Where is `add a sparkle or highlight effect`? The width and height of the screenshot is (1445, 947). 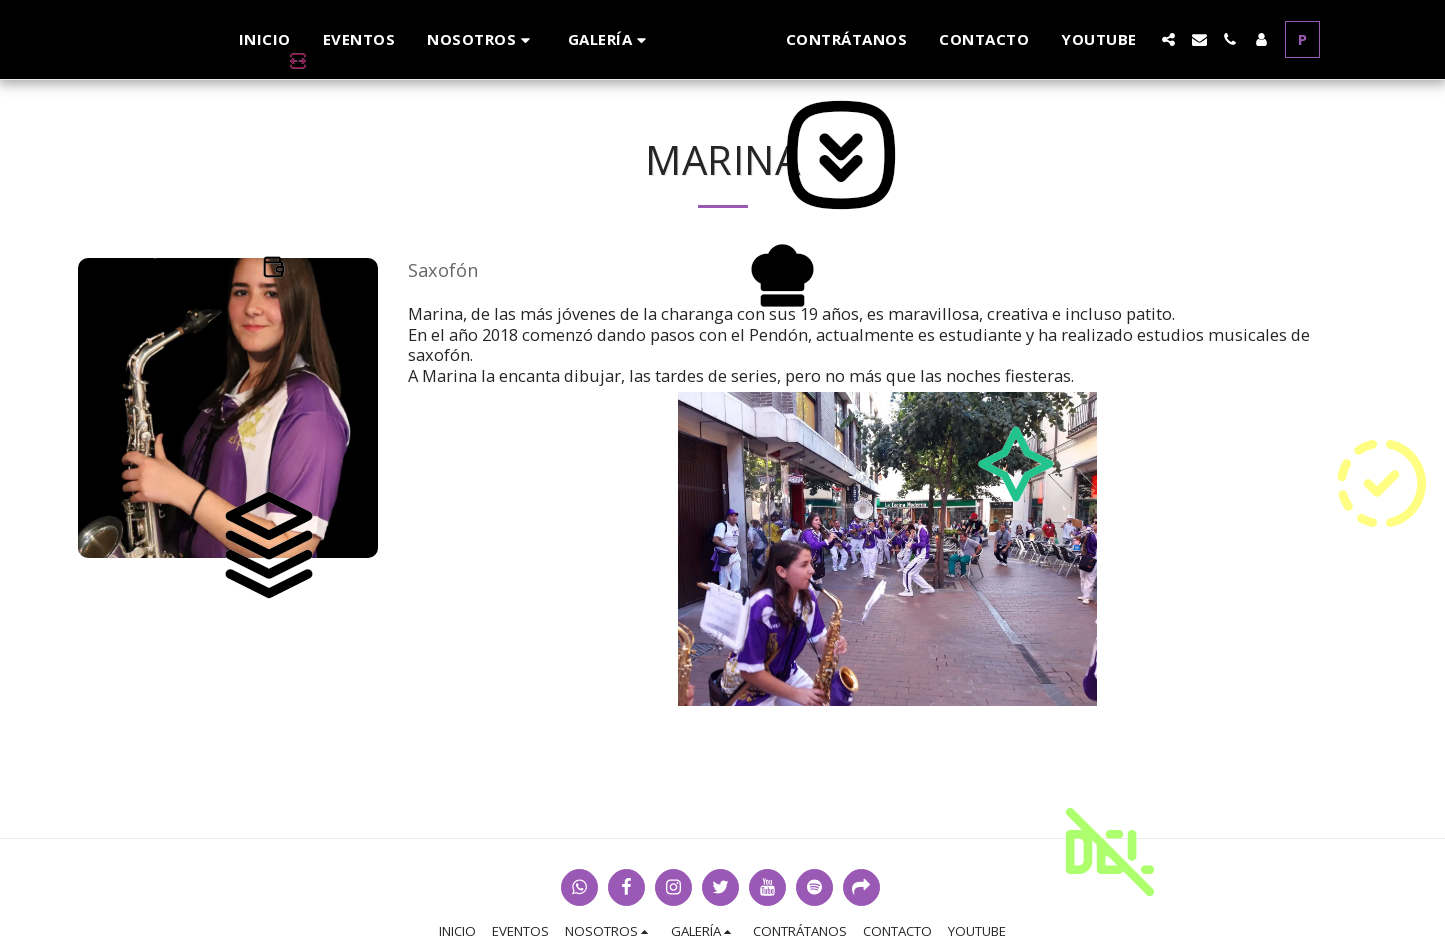 add a sparkle or highlight effect is located at coordinates (1016, 464).